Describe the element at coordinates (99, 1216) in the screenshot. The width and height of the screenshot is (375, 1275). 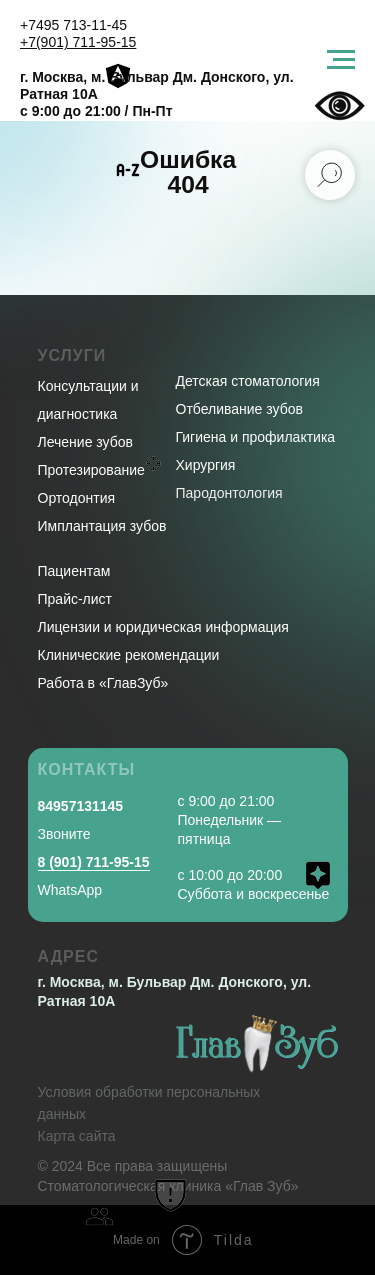
I see `view group members` at that location.